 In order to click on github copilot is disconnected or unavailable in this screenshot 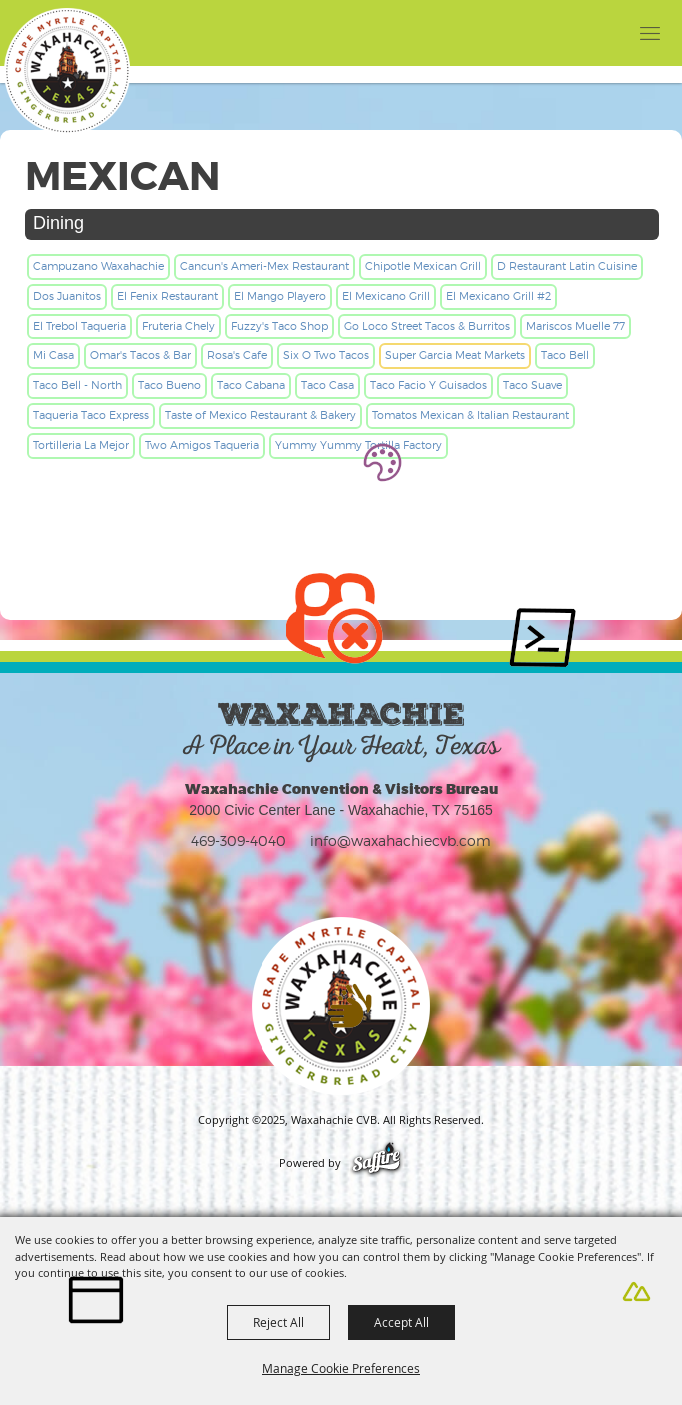, I will do `click(335, 616)`.